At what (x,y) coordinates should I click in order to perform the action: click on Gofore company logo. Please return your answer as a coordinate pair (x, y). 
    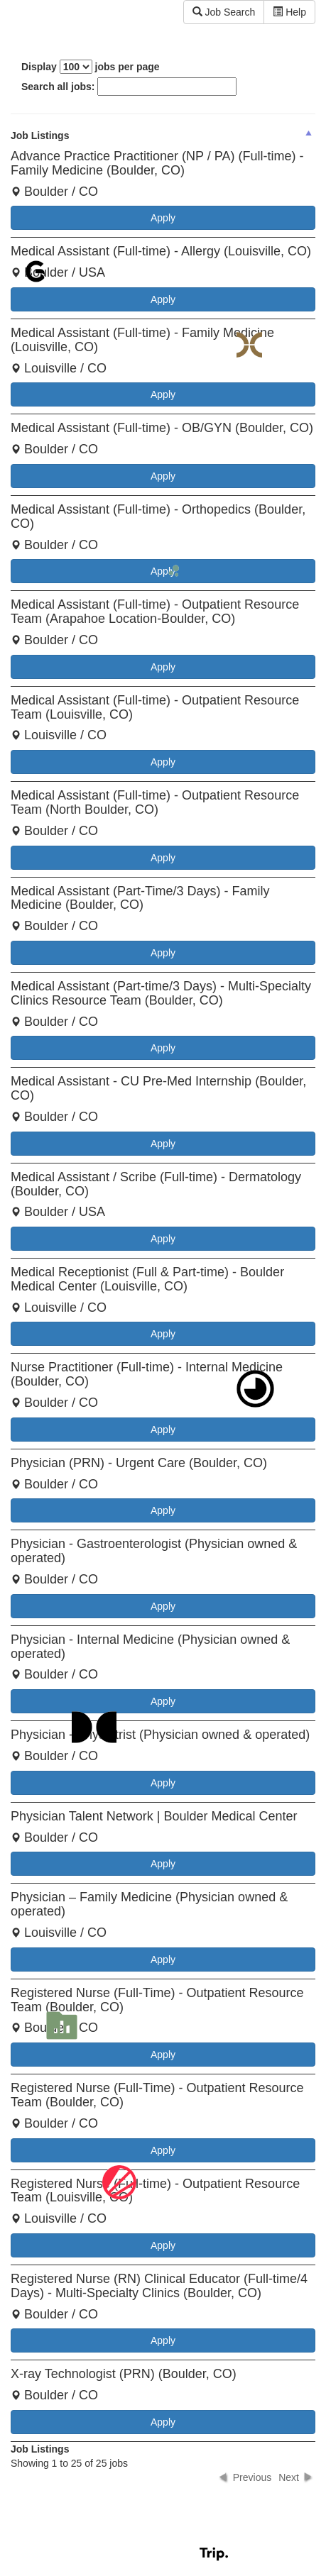
    Looking at the image, I should click on (35, 271).